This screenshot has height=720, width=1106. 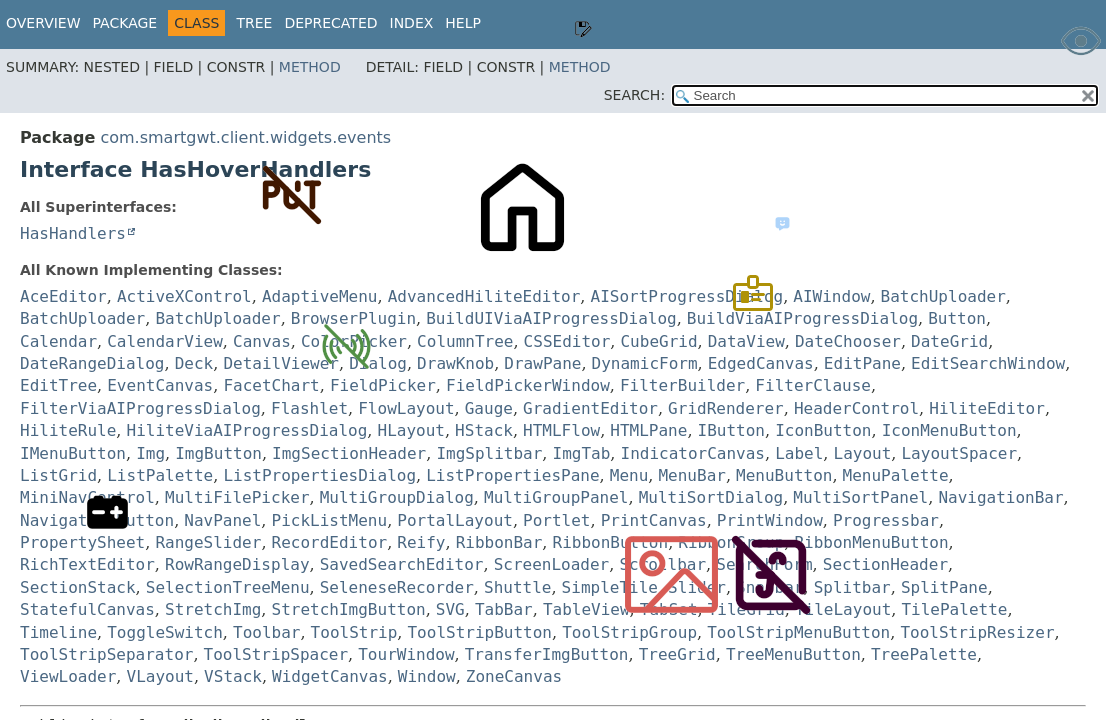 What do you see at coordinates (346, 346) in the screenshot?
I see `no signal or connection unavailable` at bounding box center [346, 346].